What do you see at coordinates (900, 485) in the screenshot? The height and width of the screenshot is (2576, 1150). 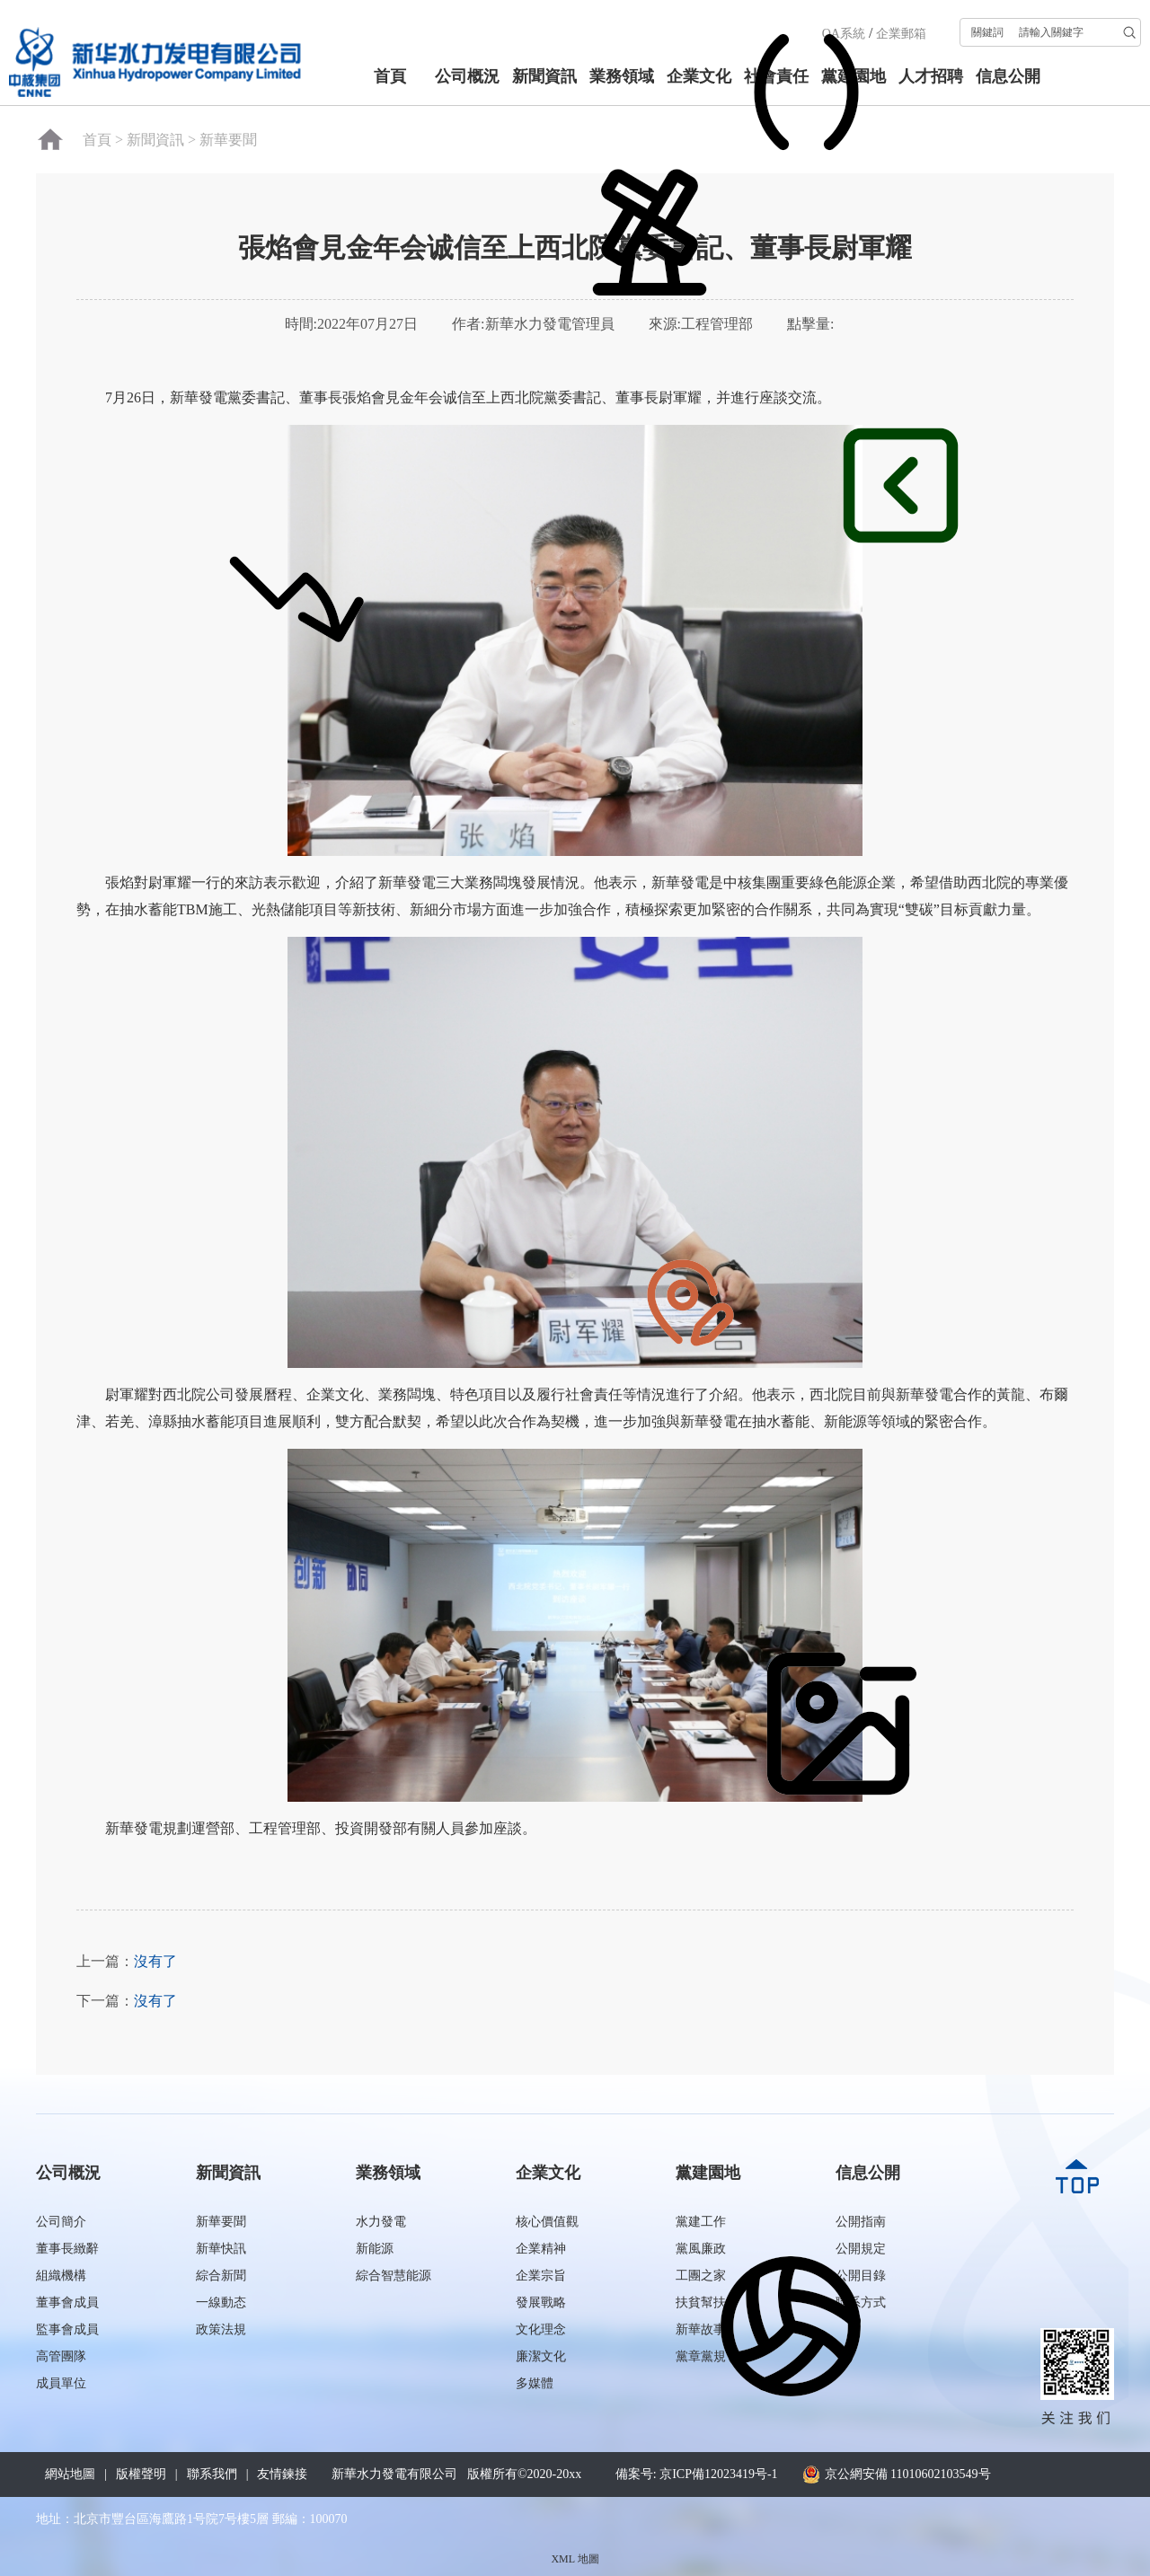 I see `go back to the previous screen` at bounding box center [900, 485].